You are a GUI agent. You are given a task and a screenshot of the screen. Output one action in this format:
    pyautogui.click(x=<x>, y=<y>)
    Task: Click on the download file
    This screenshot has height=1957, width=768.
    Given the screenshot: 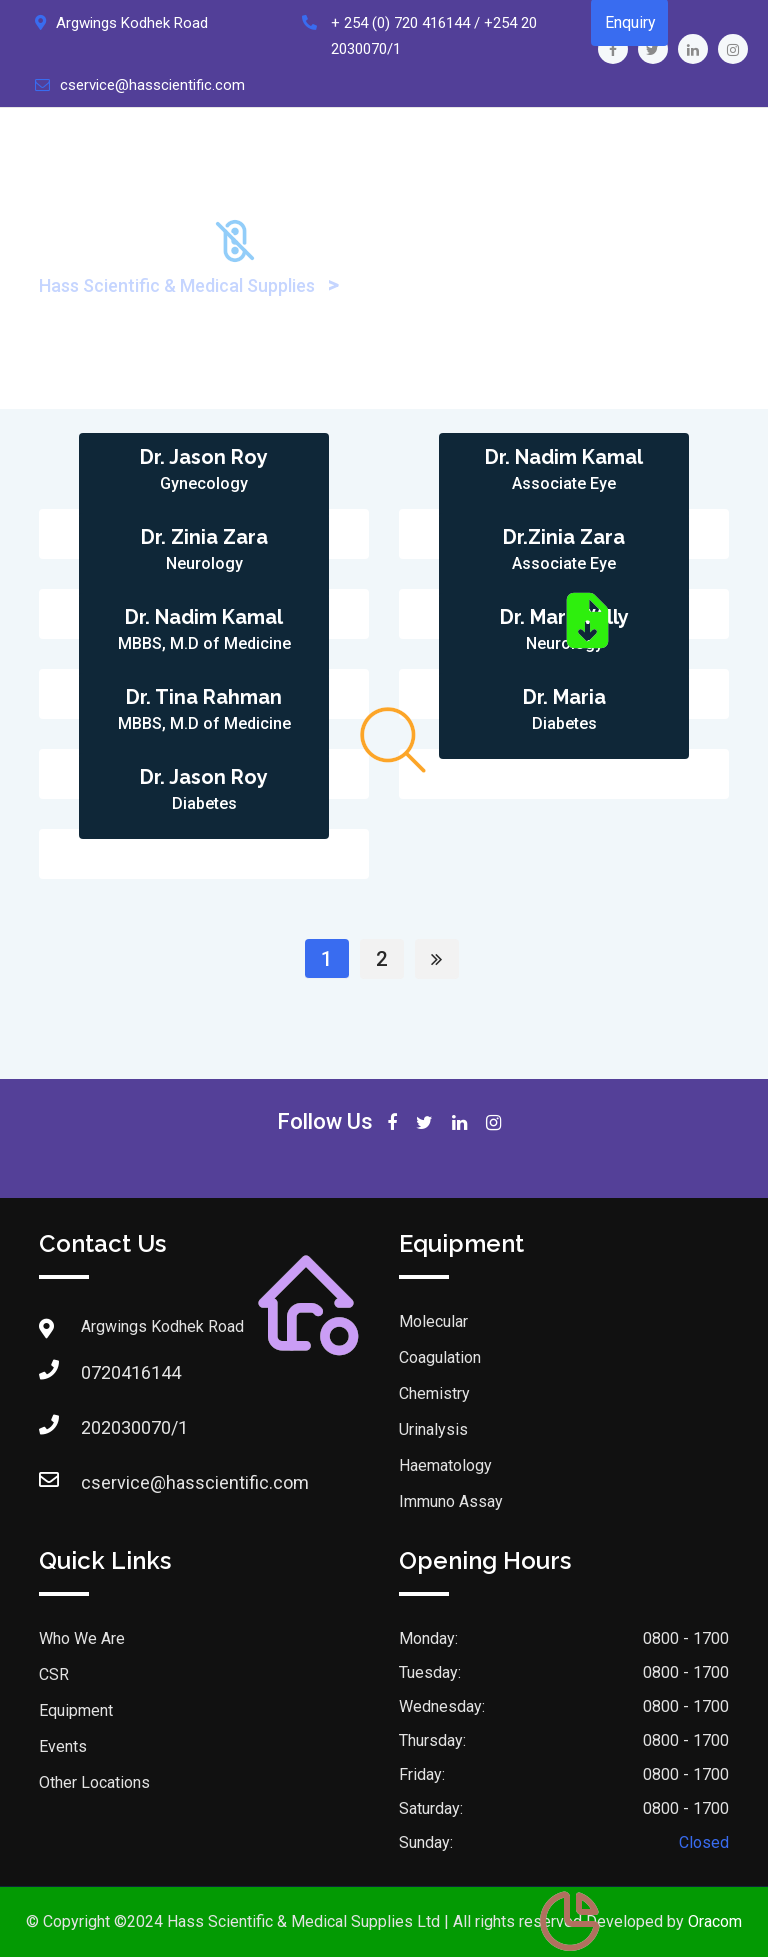 What is the action you would take?
    pyautogui.click(x=587, y=620)
    